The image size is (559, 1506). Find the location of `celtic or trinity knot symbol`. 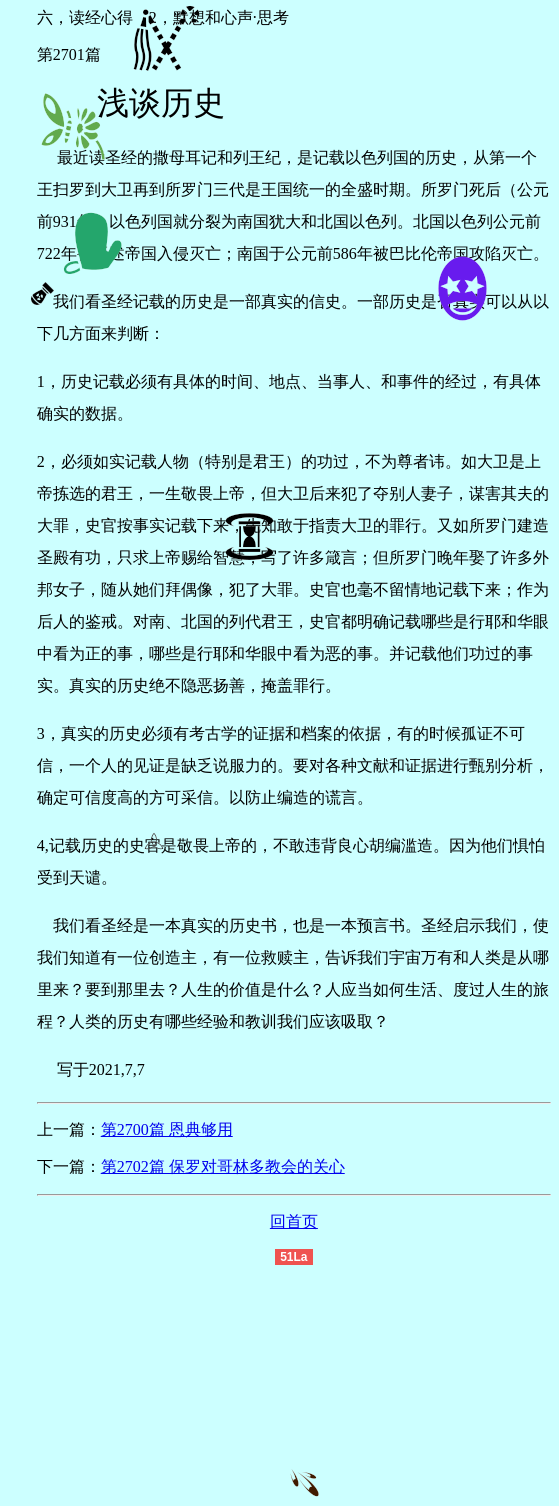

celtic or trinity knot symbol is located at coordinates (154, 841).